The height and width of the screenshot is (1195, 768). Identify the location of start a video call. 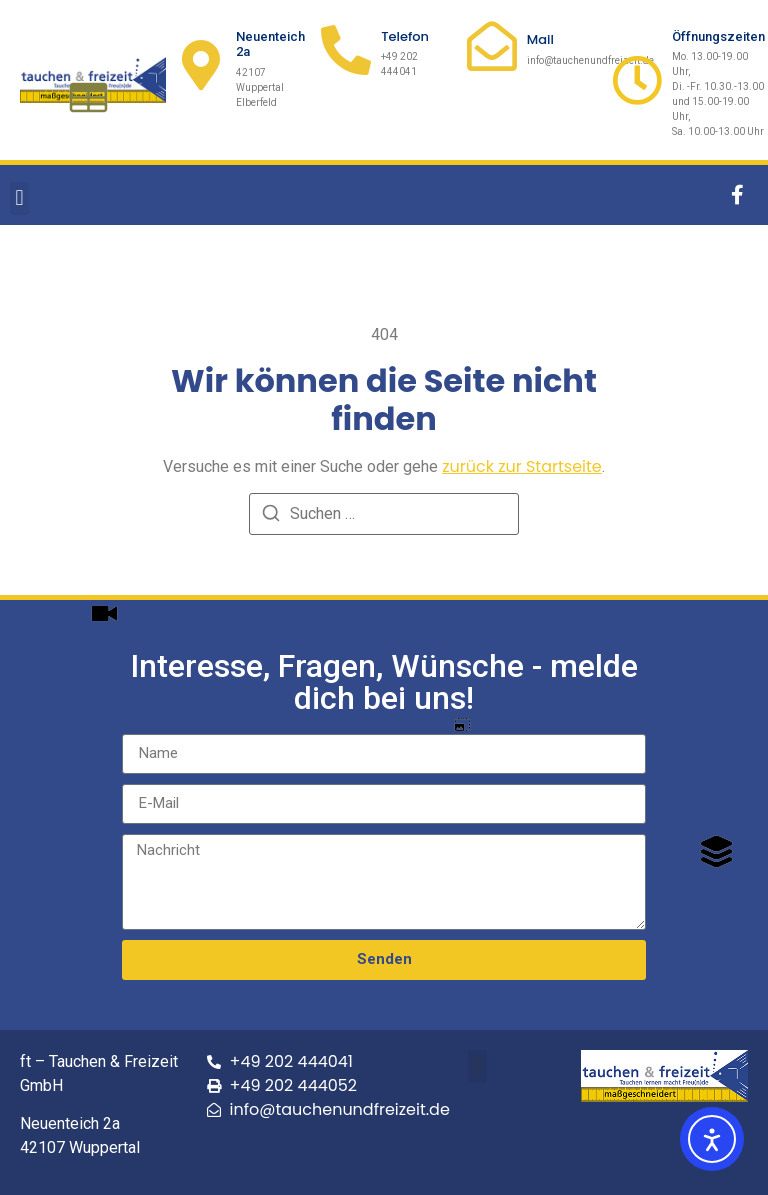
(104, 613).